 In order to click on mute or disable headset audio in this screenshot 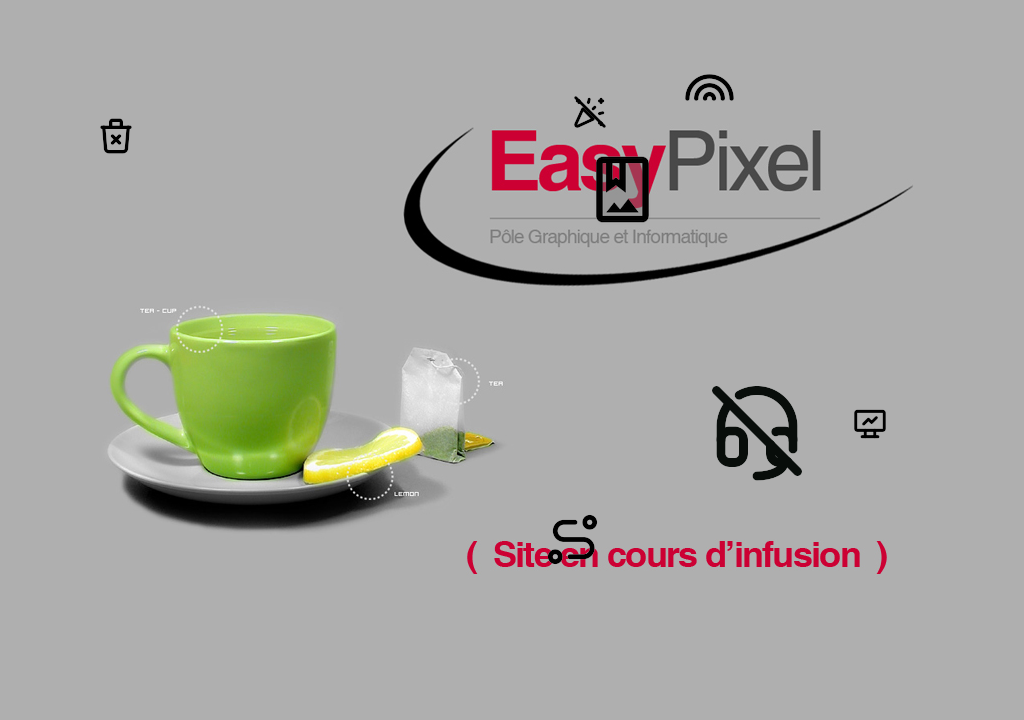, I will do `click(757, 431)`.